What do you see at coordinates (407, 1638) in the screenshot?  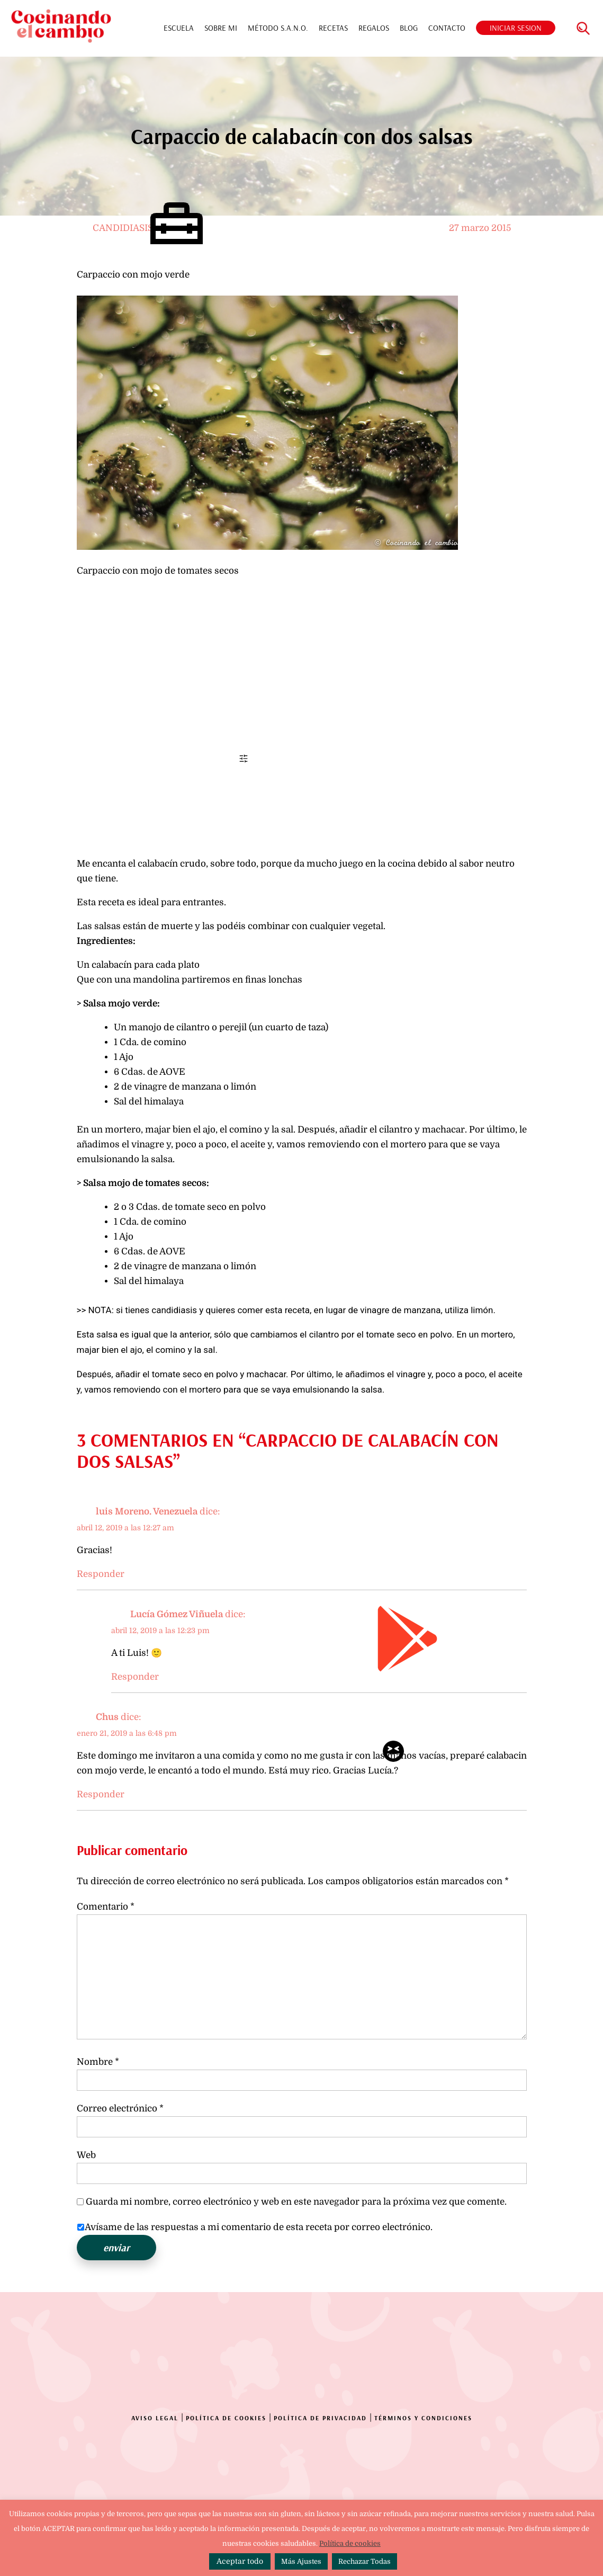 I see `open the google play store` at bounding box center [407, 1638].